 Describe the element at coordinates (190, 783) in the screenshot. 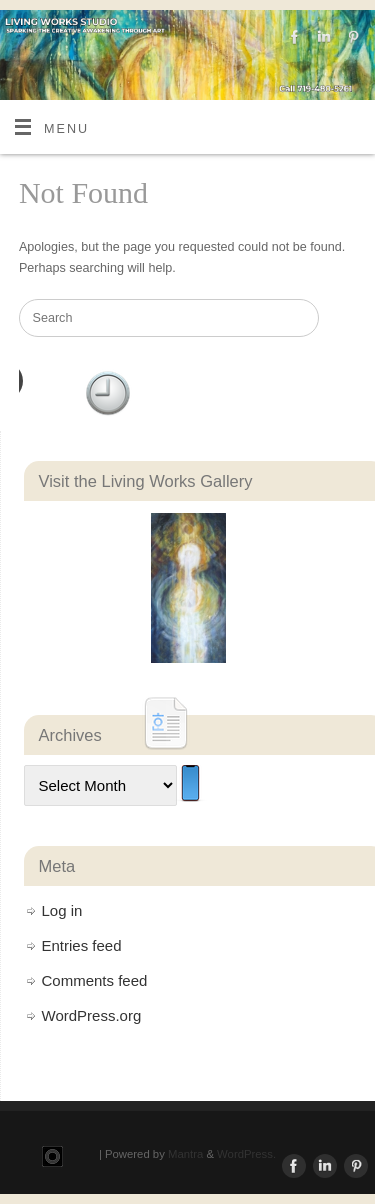

I see `iPhone 12 device icon in red` at that location.